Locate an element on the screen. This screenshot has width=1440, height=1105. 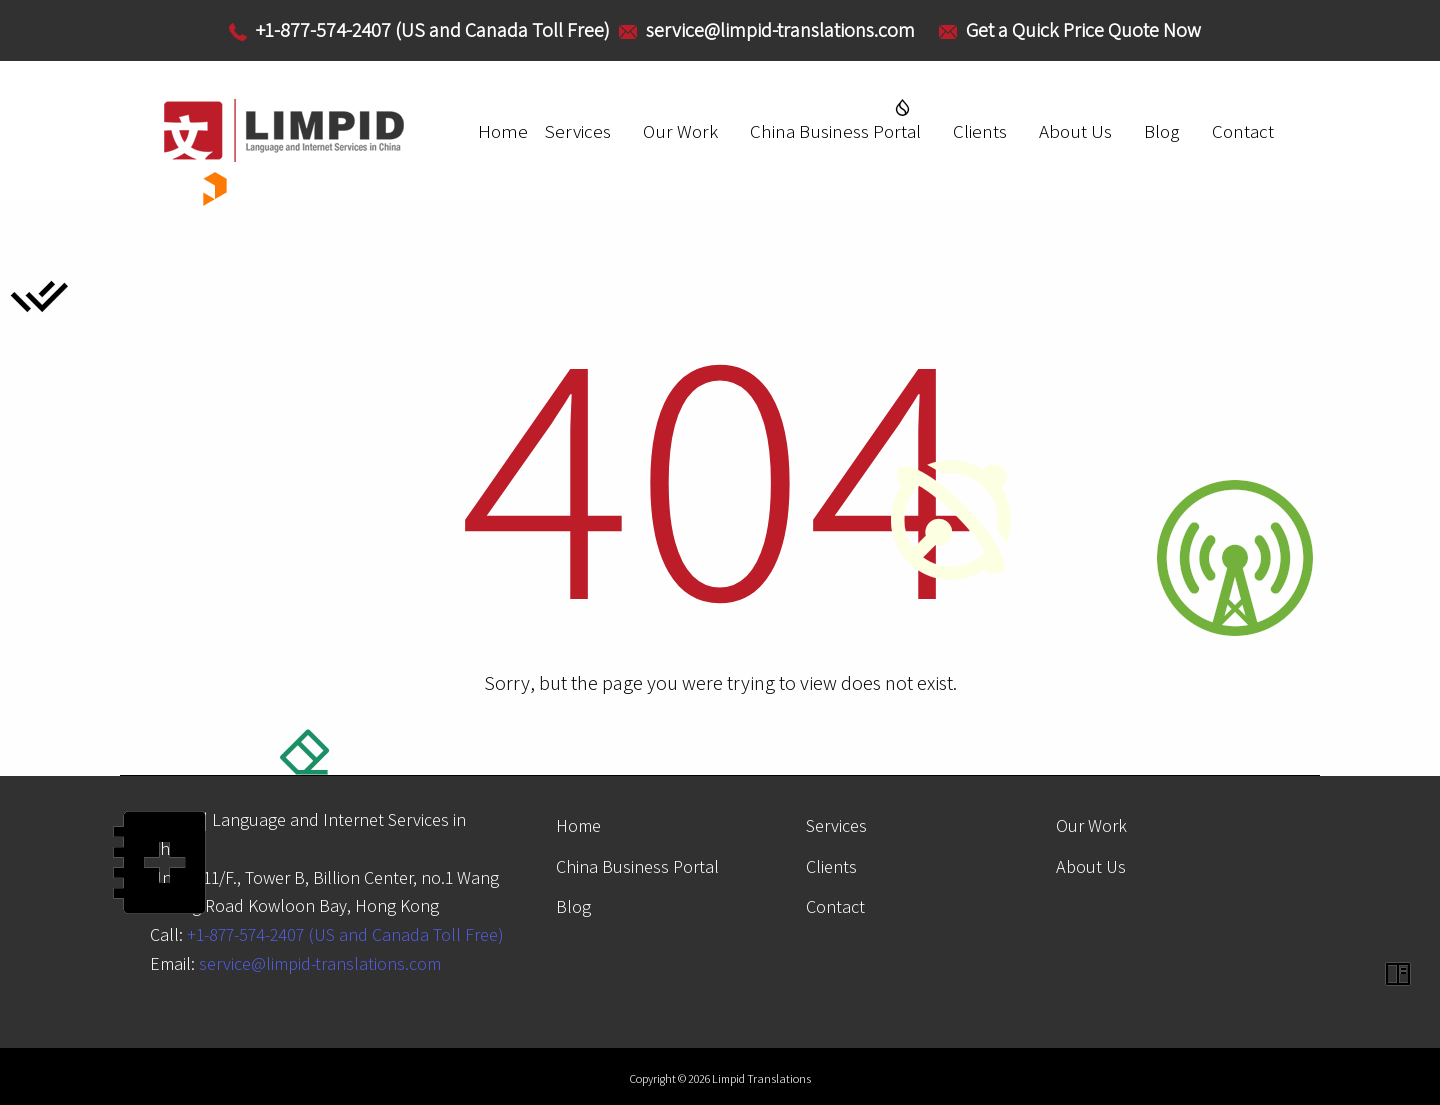
message sent and read confirmation is located at coordinates (39, 296).